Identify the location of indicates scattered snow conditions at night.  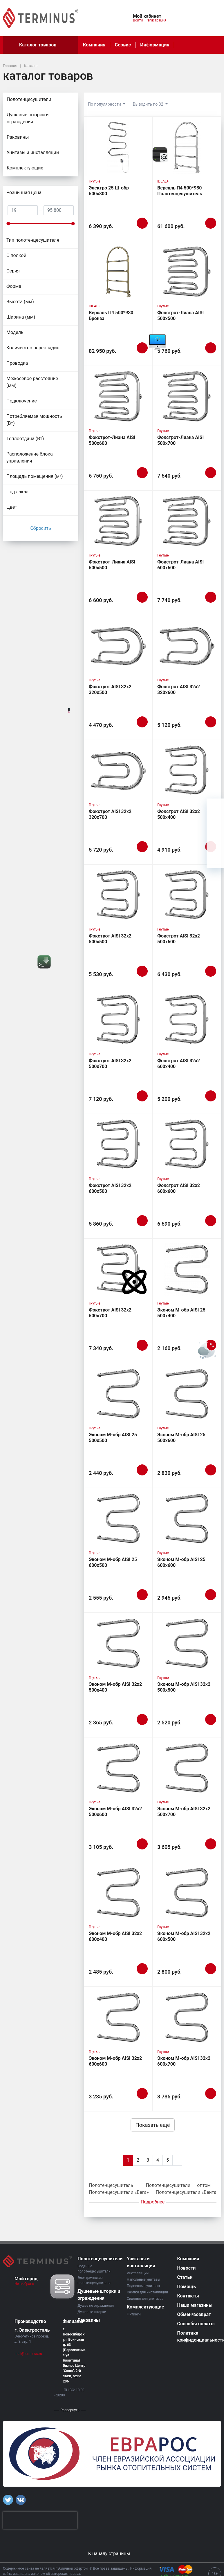
(207, 1350).